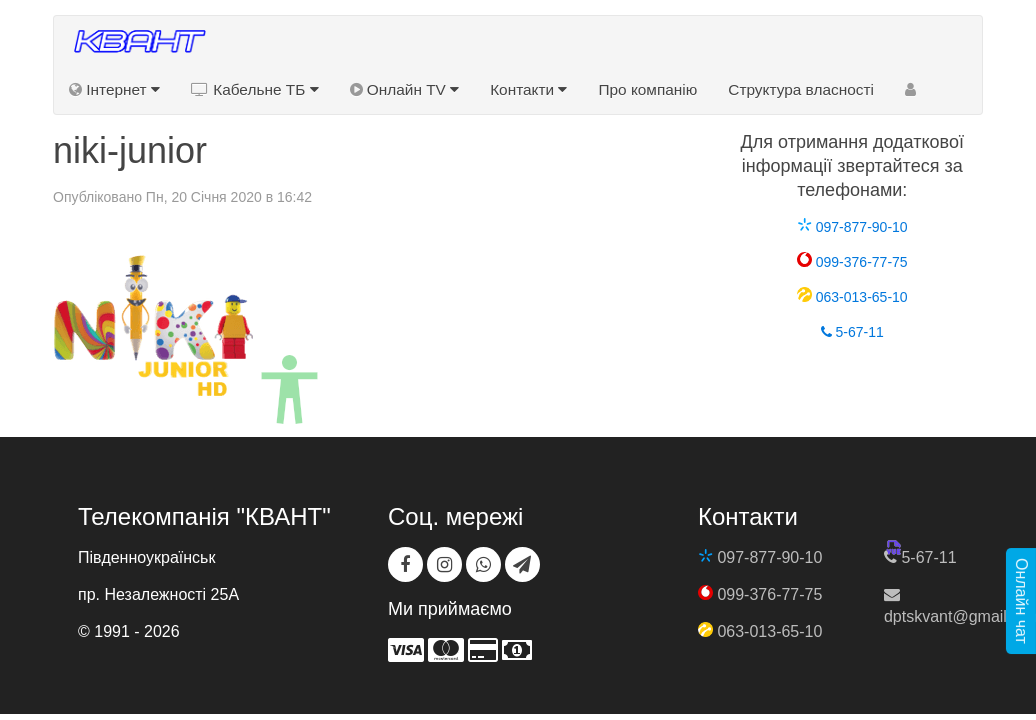 The height and width of the screenshot is (720, 1036). What do you see at coordinates (894, 548) in the screenshot?
I see `vue.js file type indicator` at bounding box center [894, 548].